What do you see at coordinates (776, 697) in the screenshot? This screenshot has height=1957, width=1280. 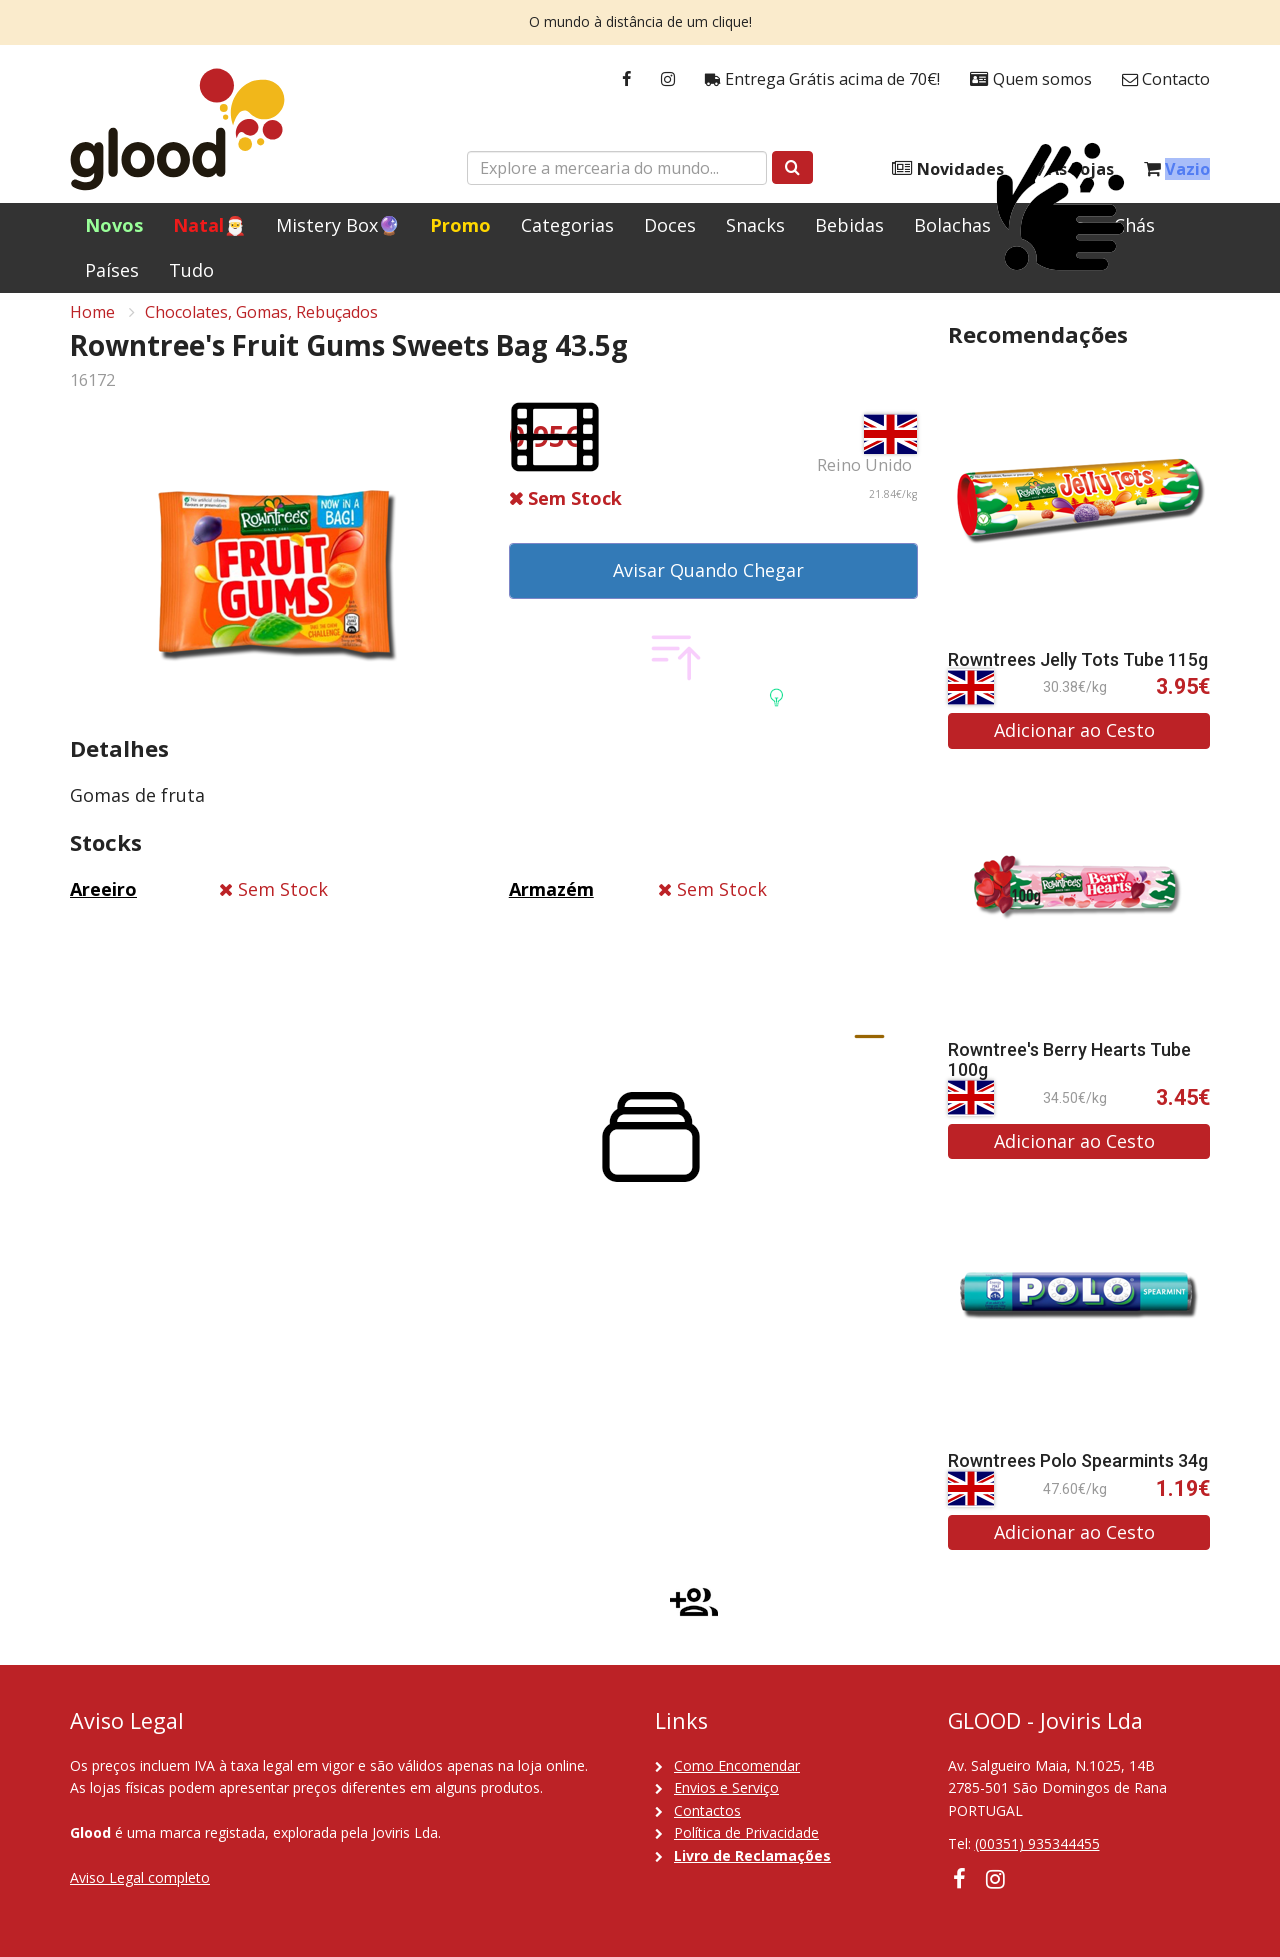 I see `view tips or suggestions` at bounding box center [776, 697].